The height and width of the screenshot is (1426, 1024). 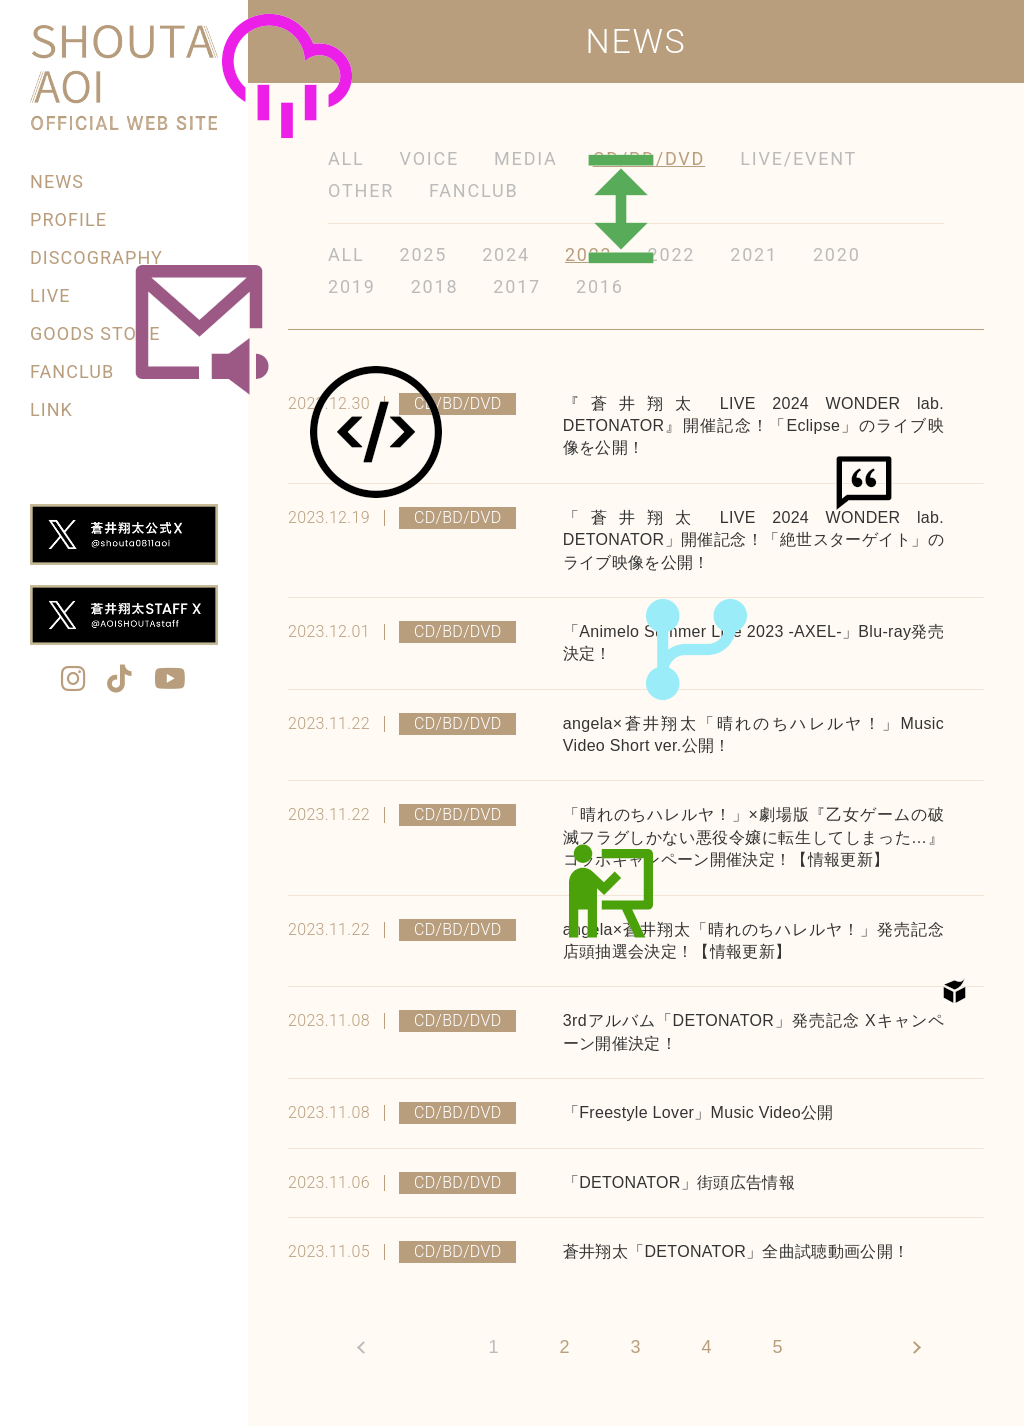 I want to click on view quoted messages or replies, so click(x=864, y=481).